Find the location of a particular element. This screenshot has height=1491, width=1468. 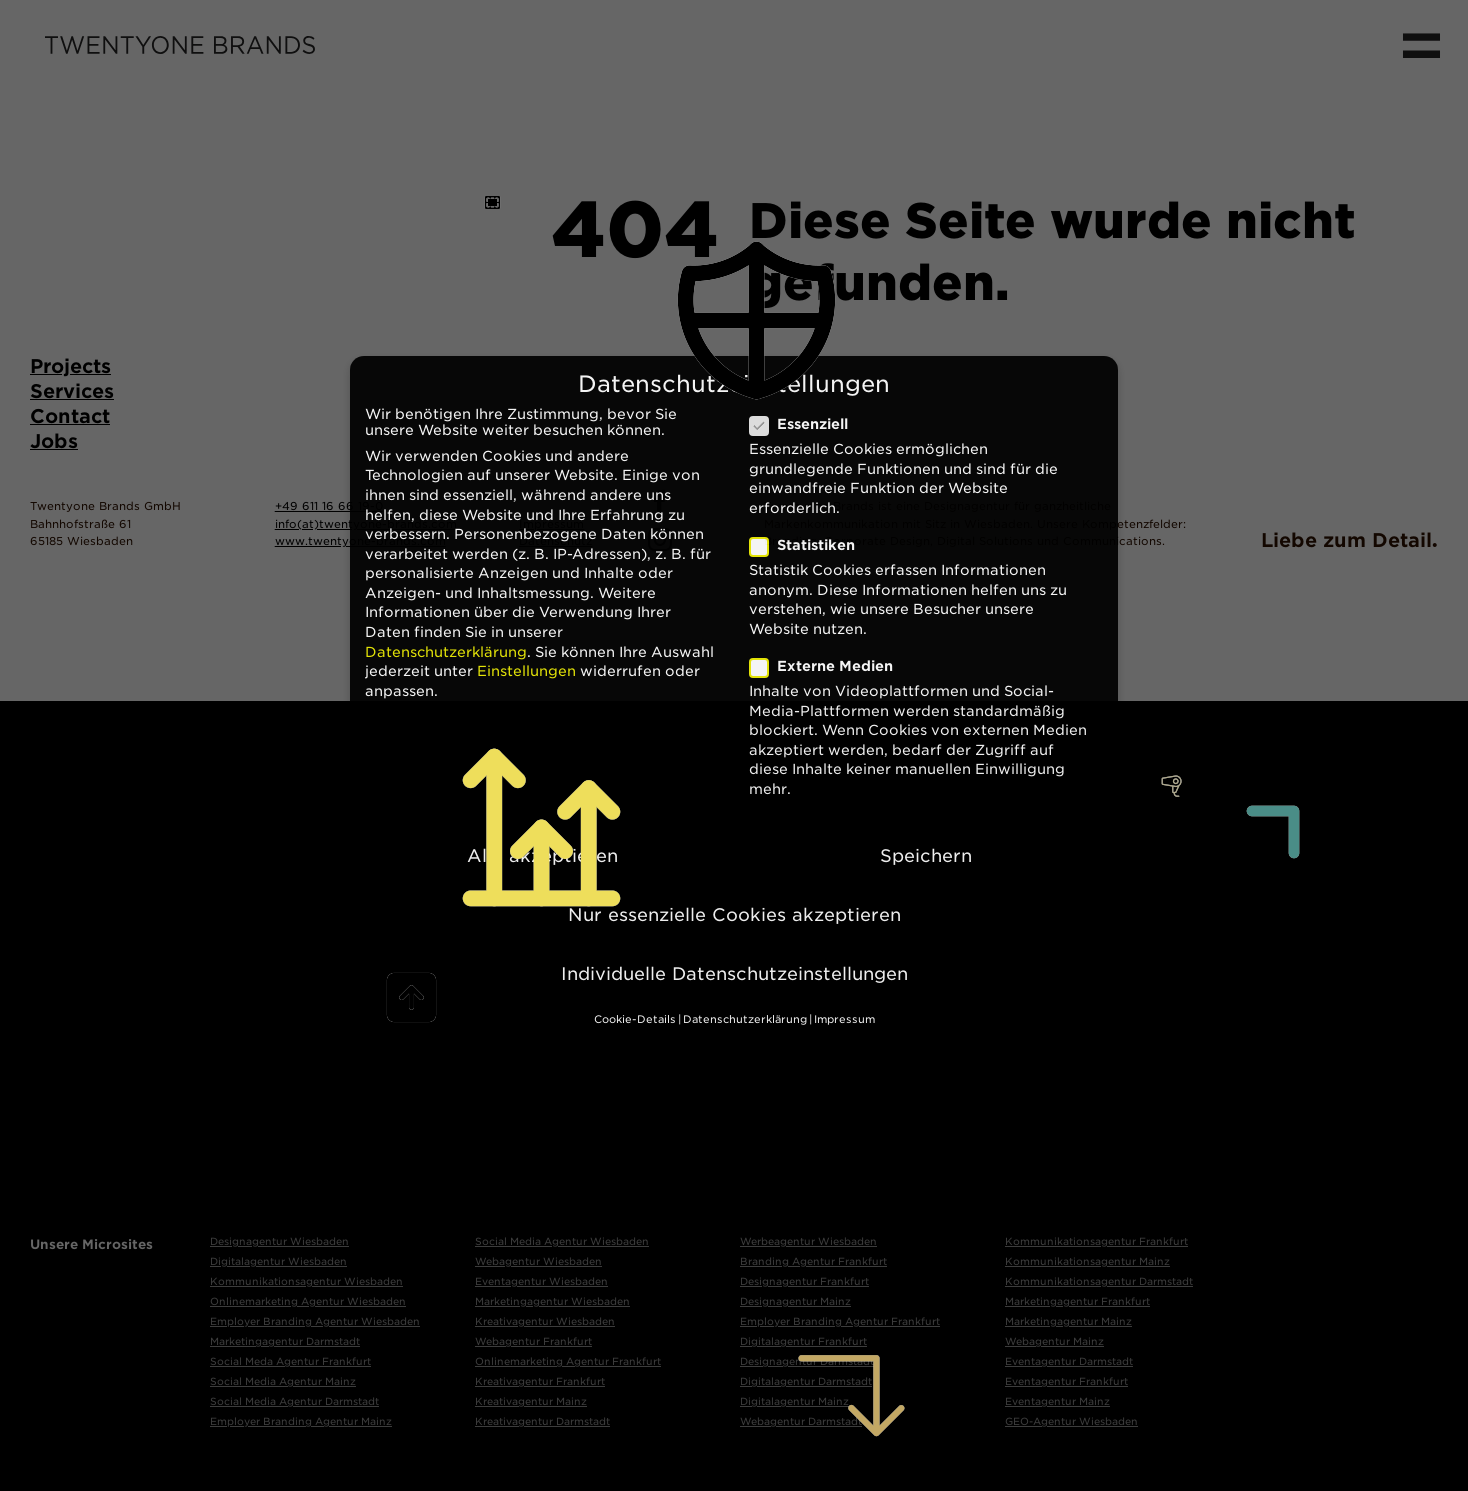

navigate to external link is located at coordinates (1273, 832).